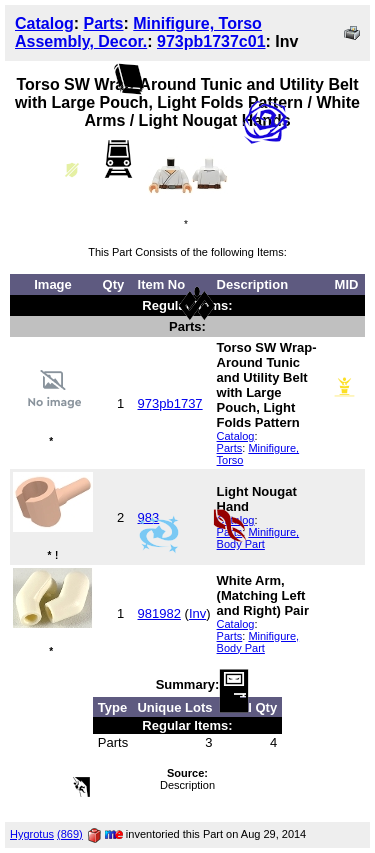 Image resolution: width=375 pixels, height=853 pixels. What do you see at coordinates (159, 534) in the screenshot?
I see `activate special ability or power-up` at bounding box center [159, 534].